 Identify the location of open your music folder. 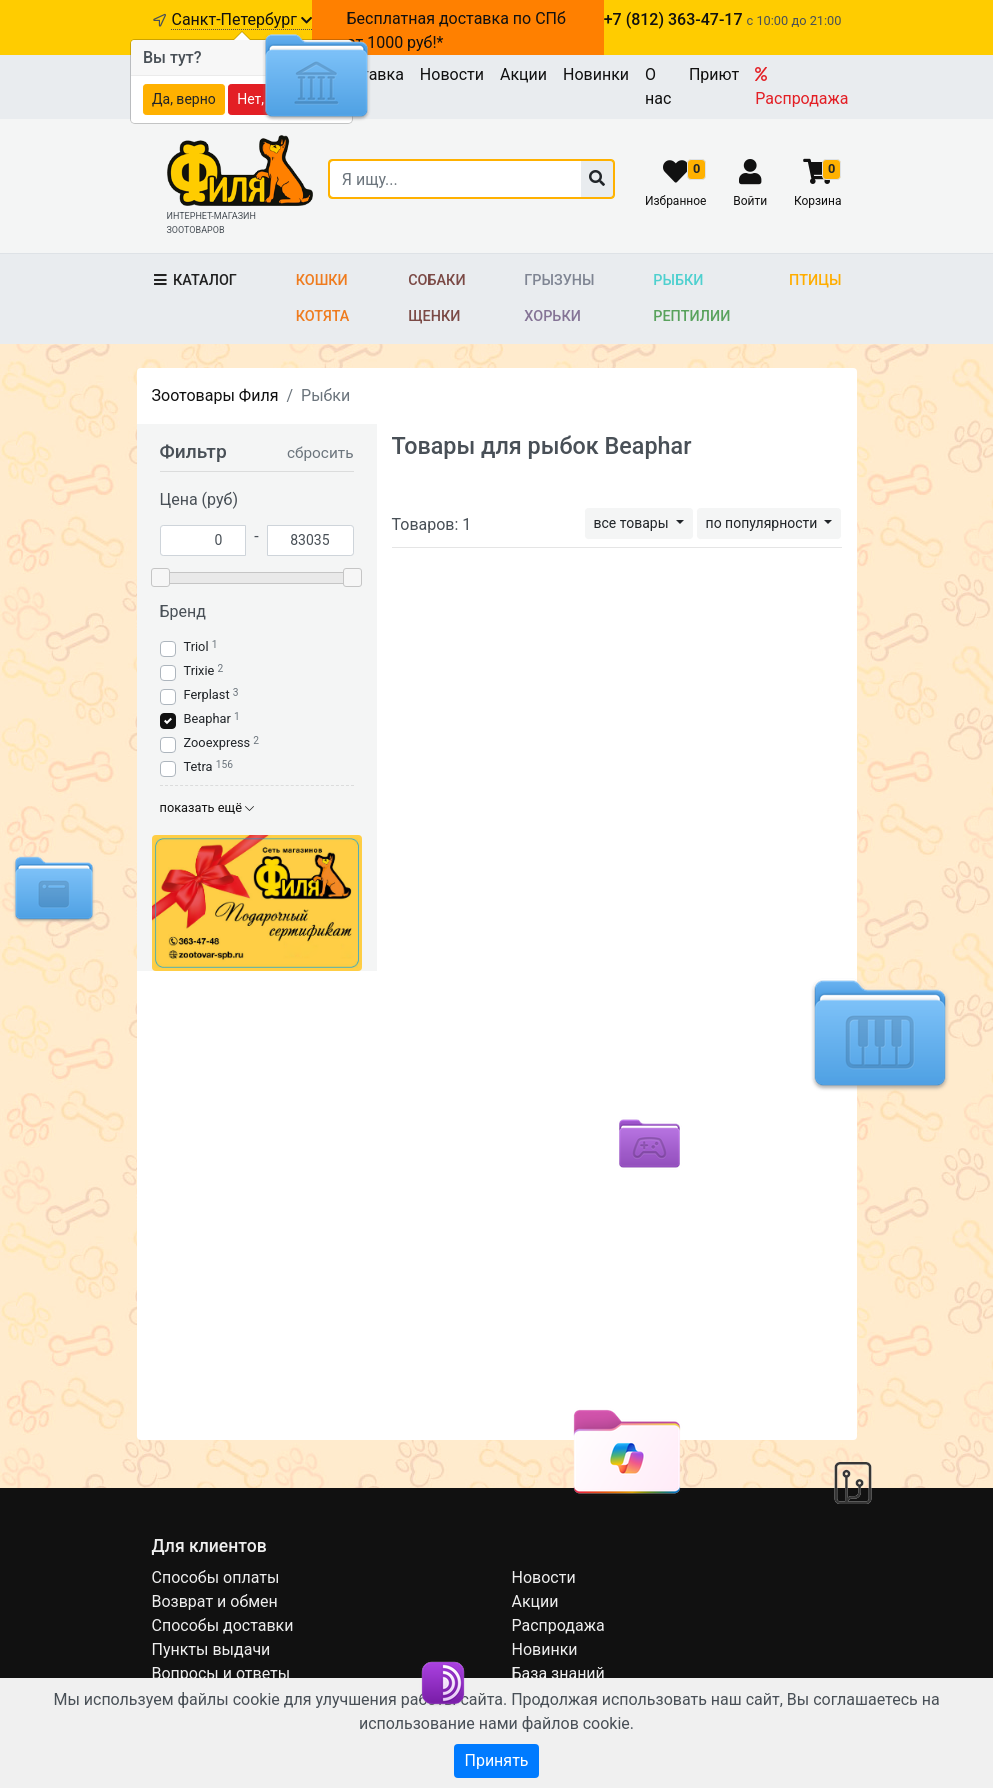
(880, 1033).